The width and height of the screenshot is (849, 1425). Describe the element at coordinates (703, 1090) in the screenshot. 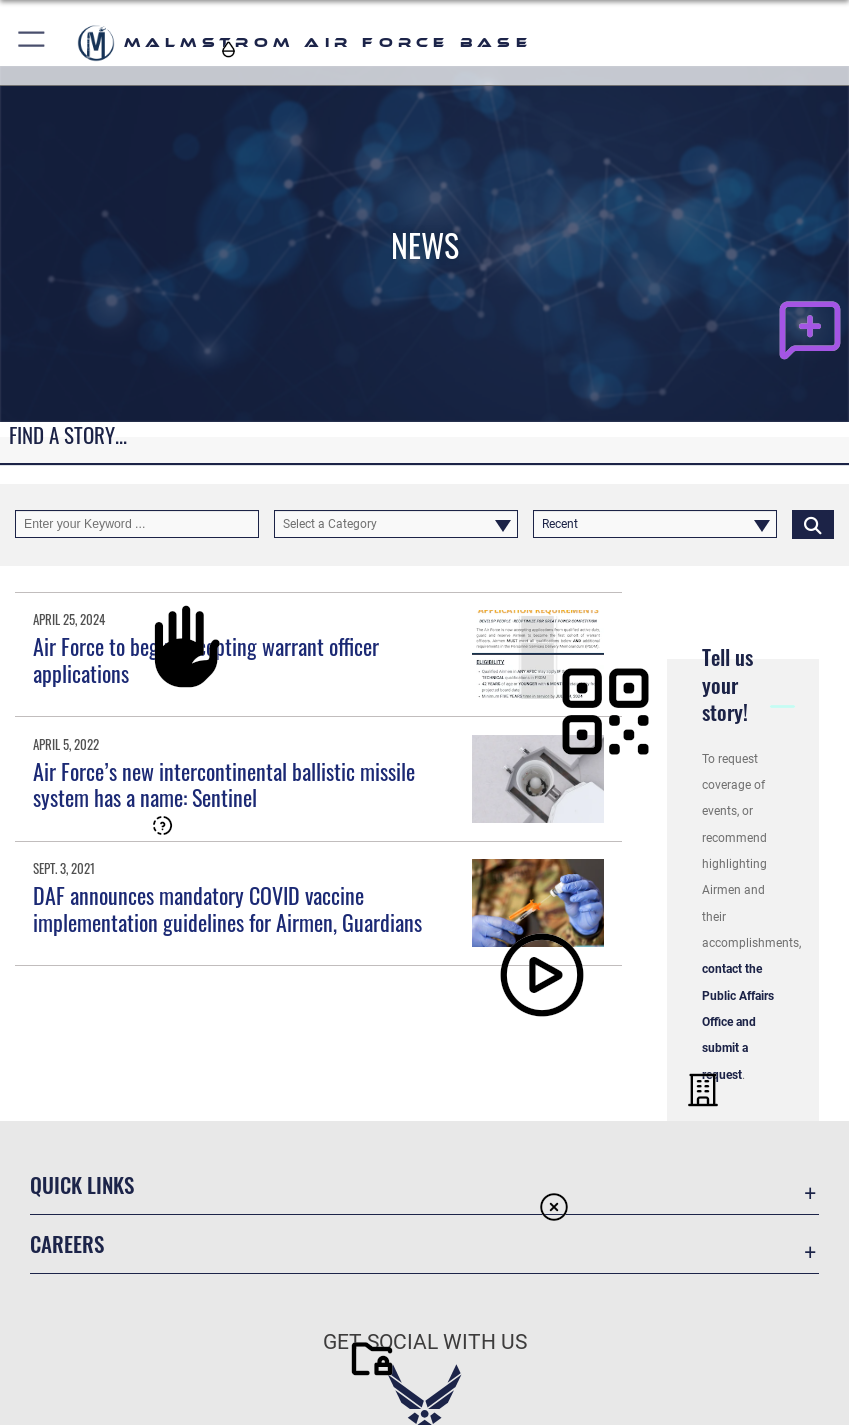

I see `view office or workplace information` at that location.